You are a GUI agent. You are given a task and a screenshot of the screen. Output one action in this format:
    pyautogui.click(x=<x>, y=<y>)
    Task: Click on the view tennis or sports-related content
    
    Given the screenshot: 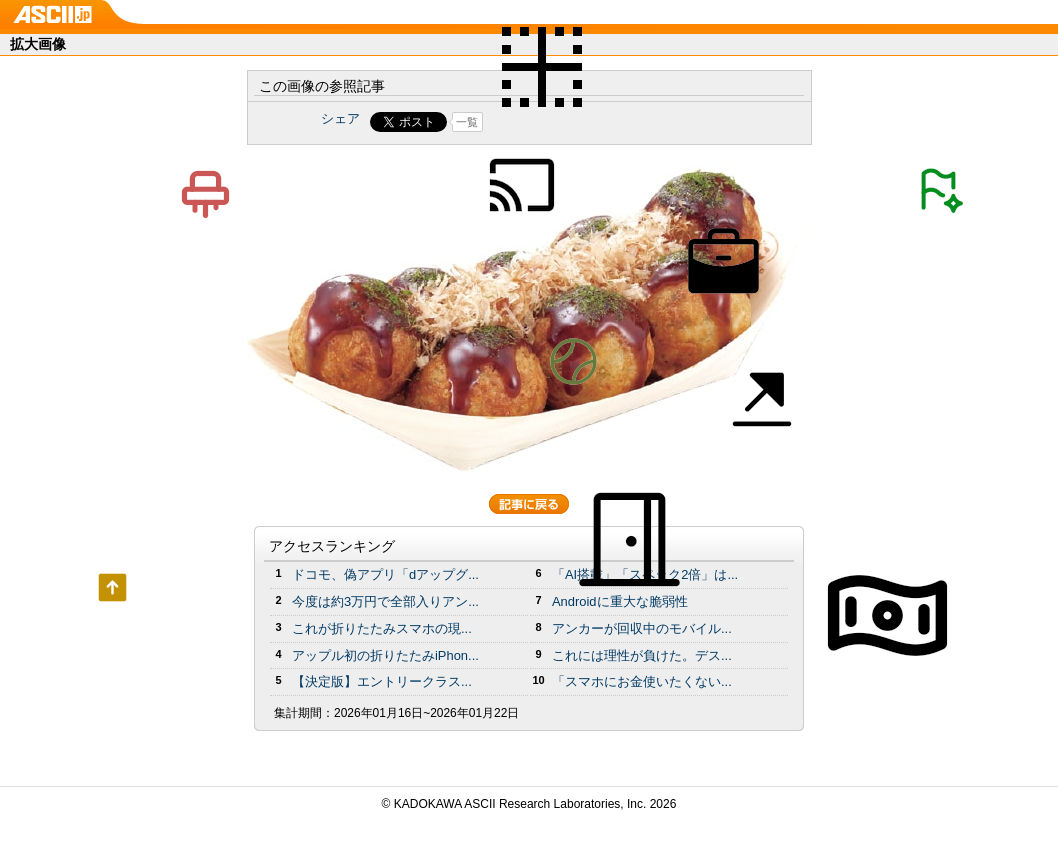 What is the action you would take?
    pyautogui.click(x=573, y=361)
    